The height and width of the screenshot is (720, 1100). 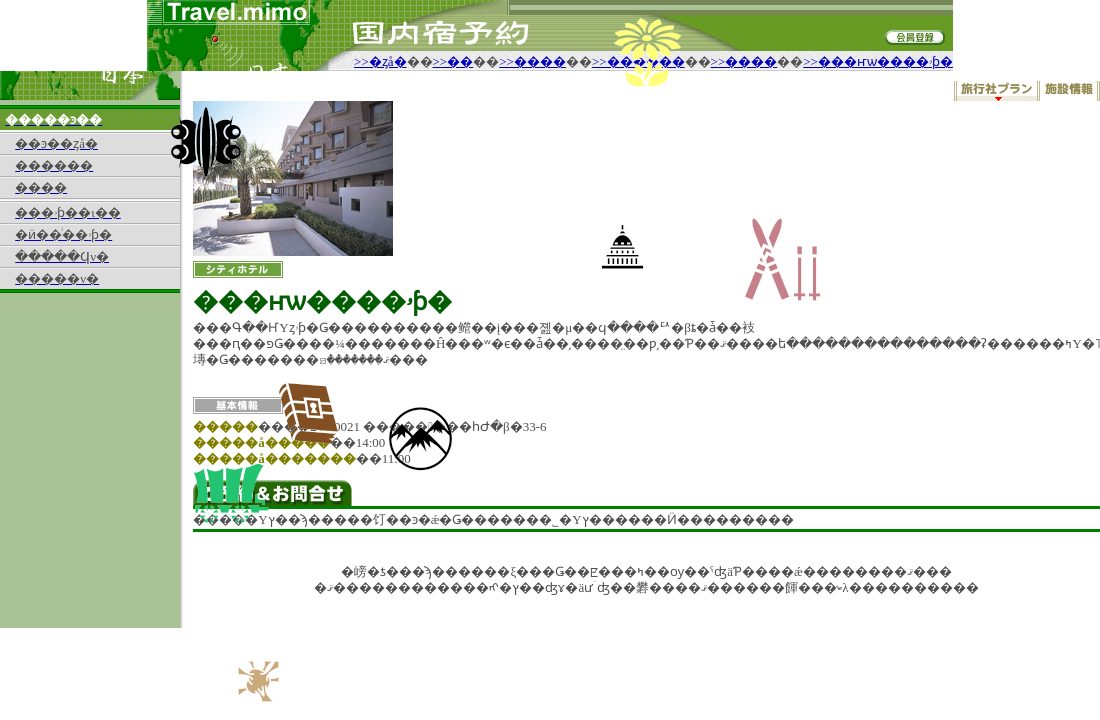 What do you see at coordinates (647, 51) in the screenshot?
I see `decorative flower icon for nature or garden-themed content` at bounding box center [647, 51].